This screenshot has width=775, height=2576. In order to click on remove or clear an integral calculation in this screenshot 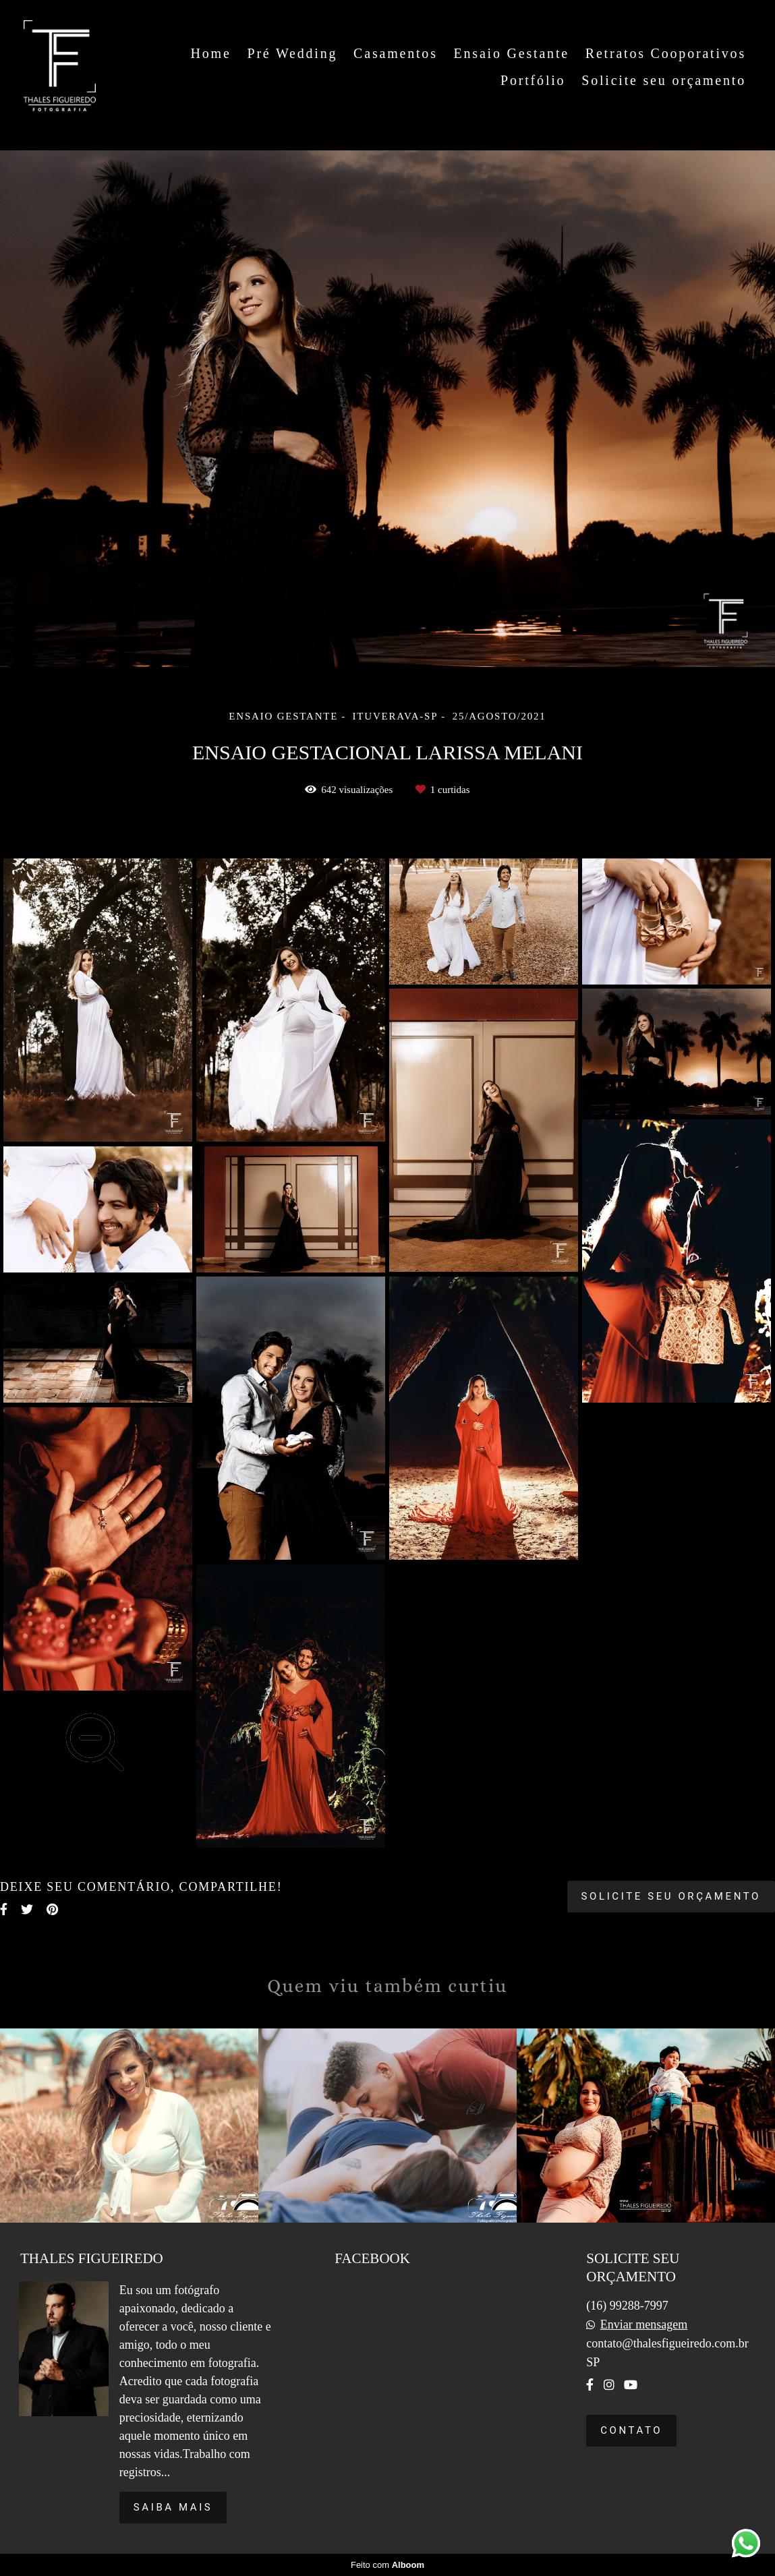, I will do `click(235, 873)`.